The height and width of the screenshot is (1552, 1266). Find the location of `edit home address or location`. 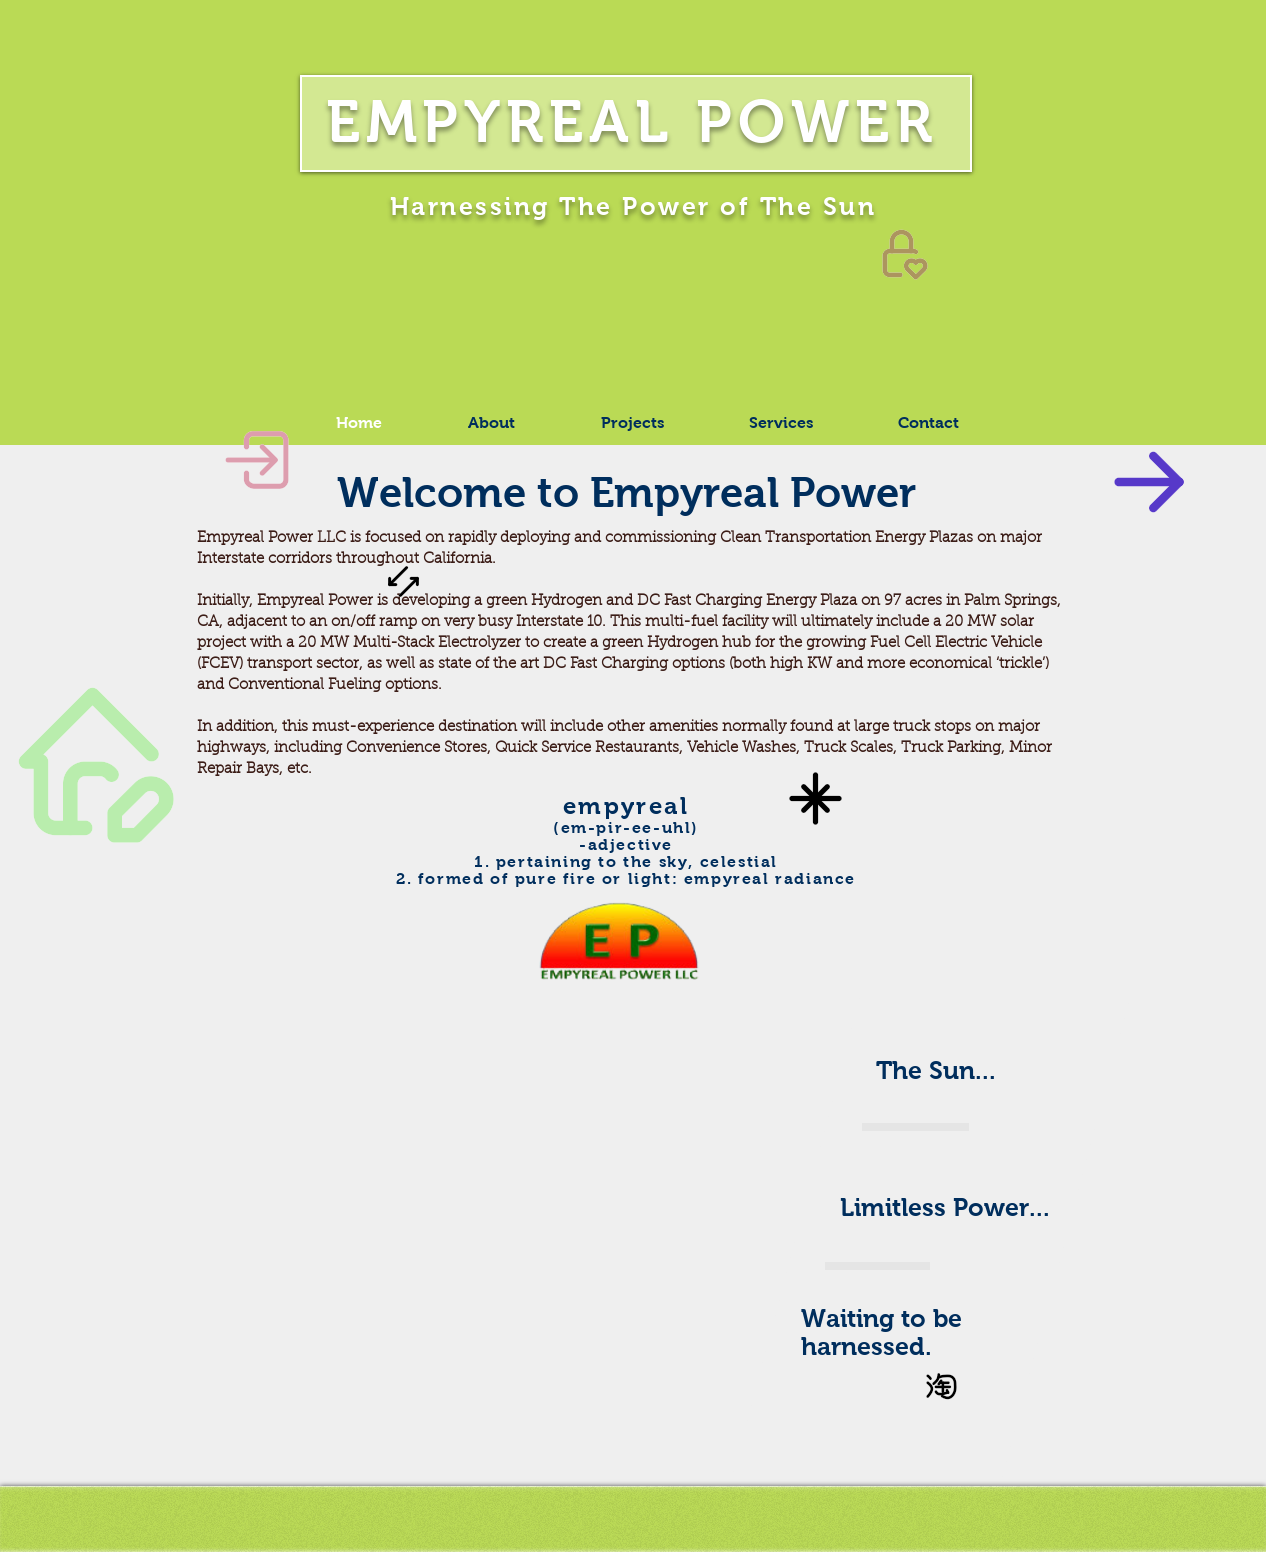

edit home address or location is located at coordinates (92, 761).